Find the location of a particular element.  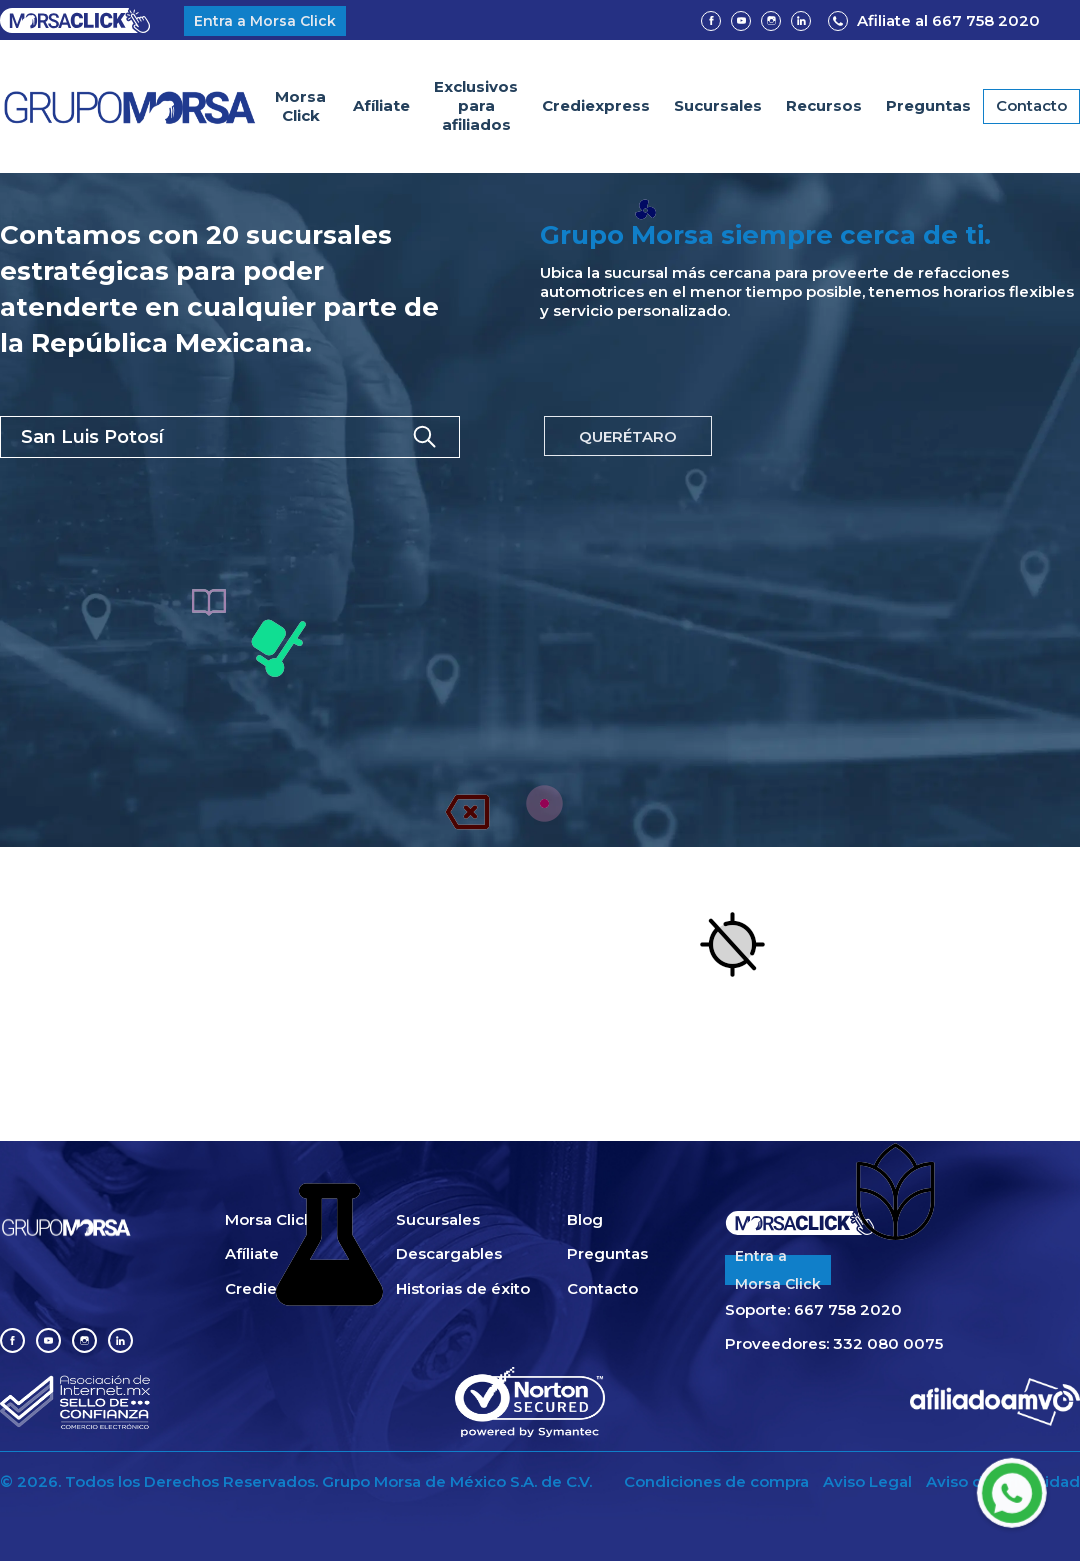

indicates an unread notification or new item is located at coordinates (544, 803).